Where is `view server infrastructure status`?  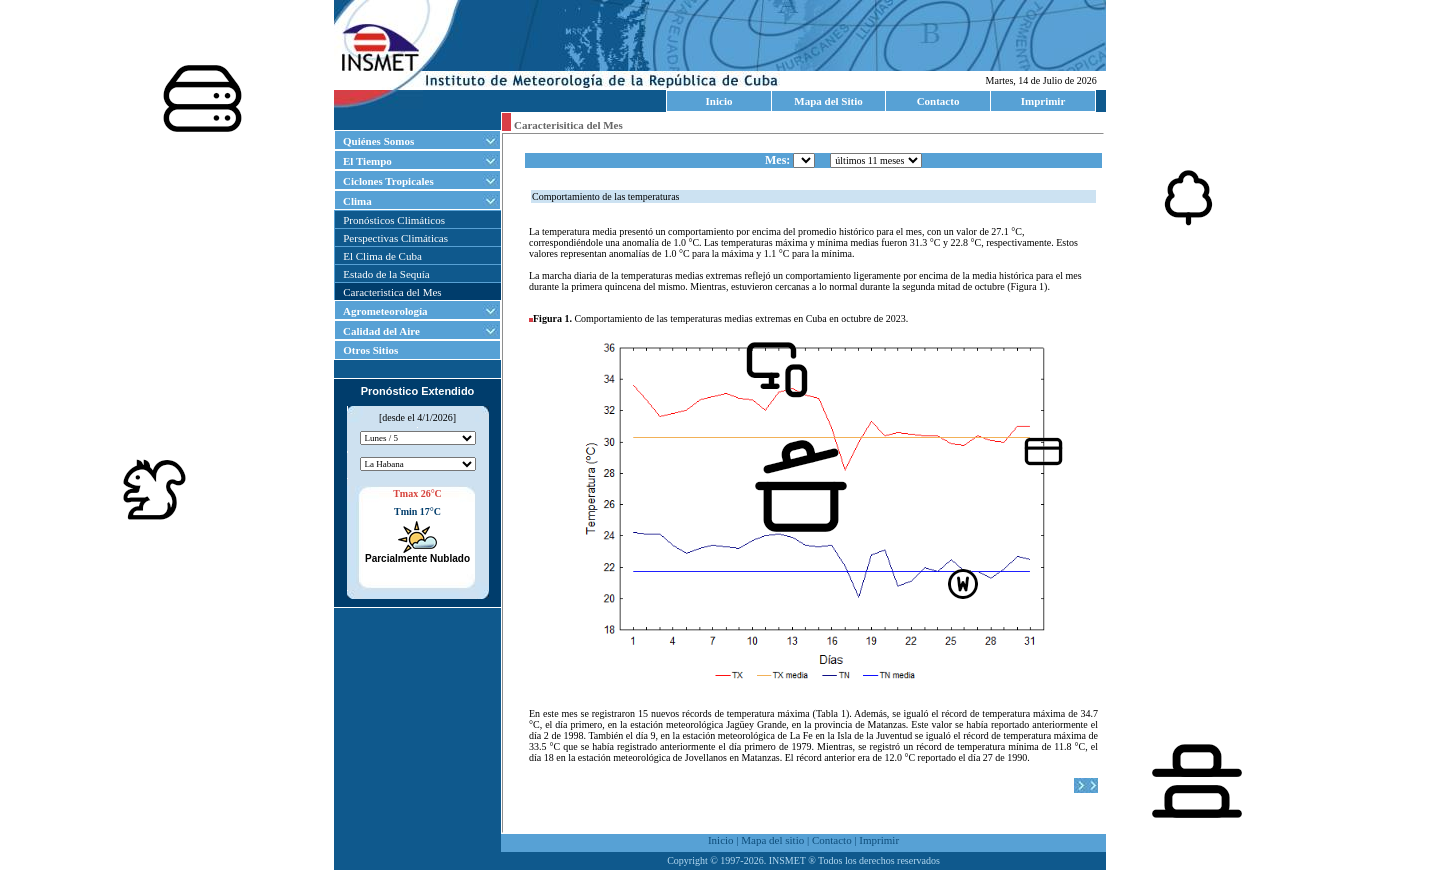 view server infrastructure status is located at coordinates (202, 98).